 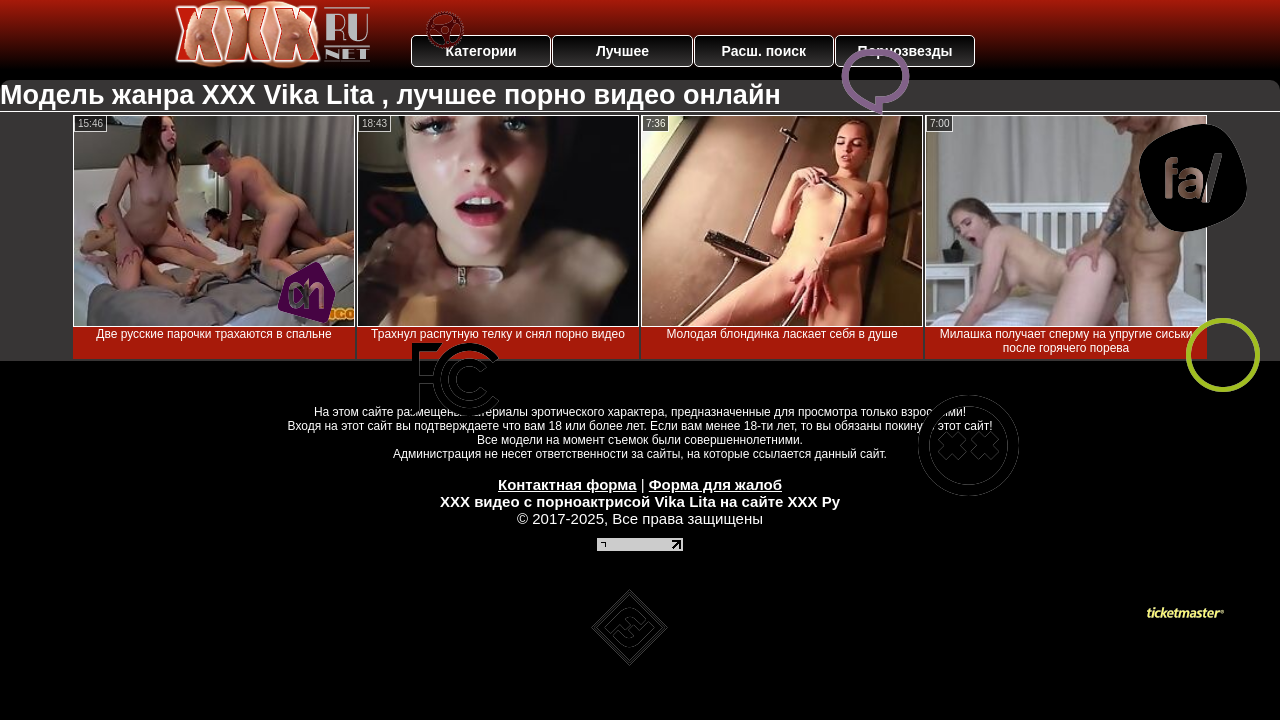 I want to click on open the Albert Heijn grocery store app, so click(x=306, y=292).